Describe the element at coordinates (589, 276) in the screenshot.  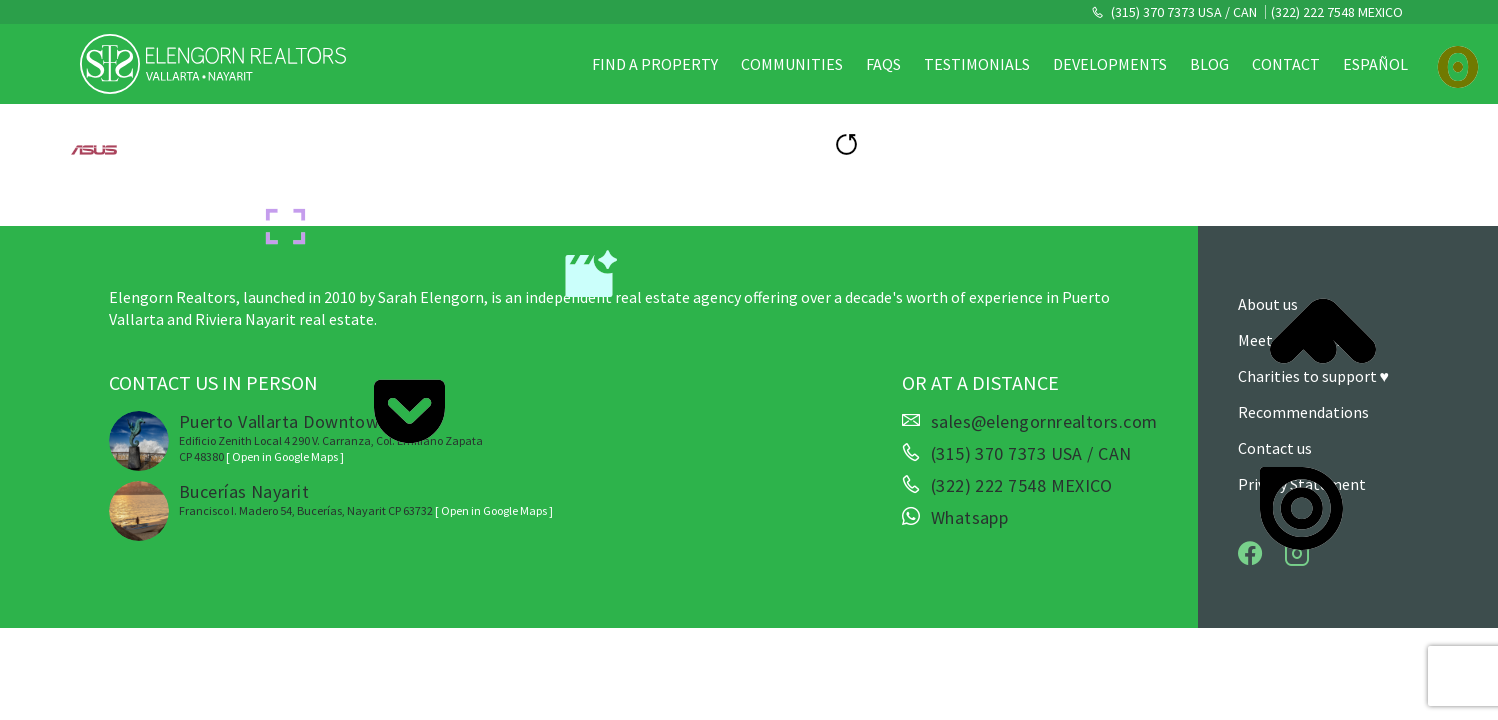
I see `access AI-powered video editing tools` at that location.